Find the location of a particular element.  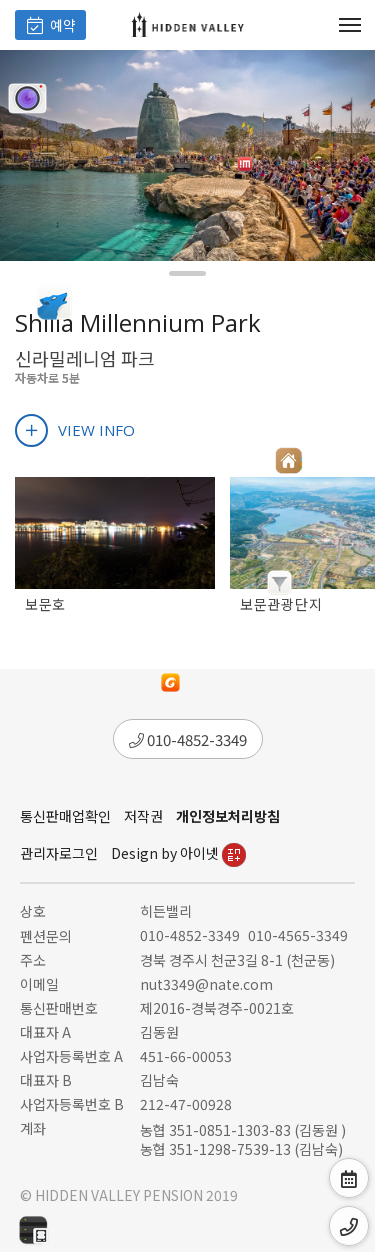

open foxit reader app is located at coordinates (170, 682).